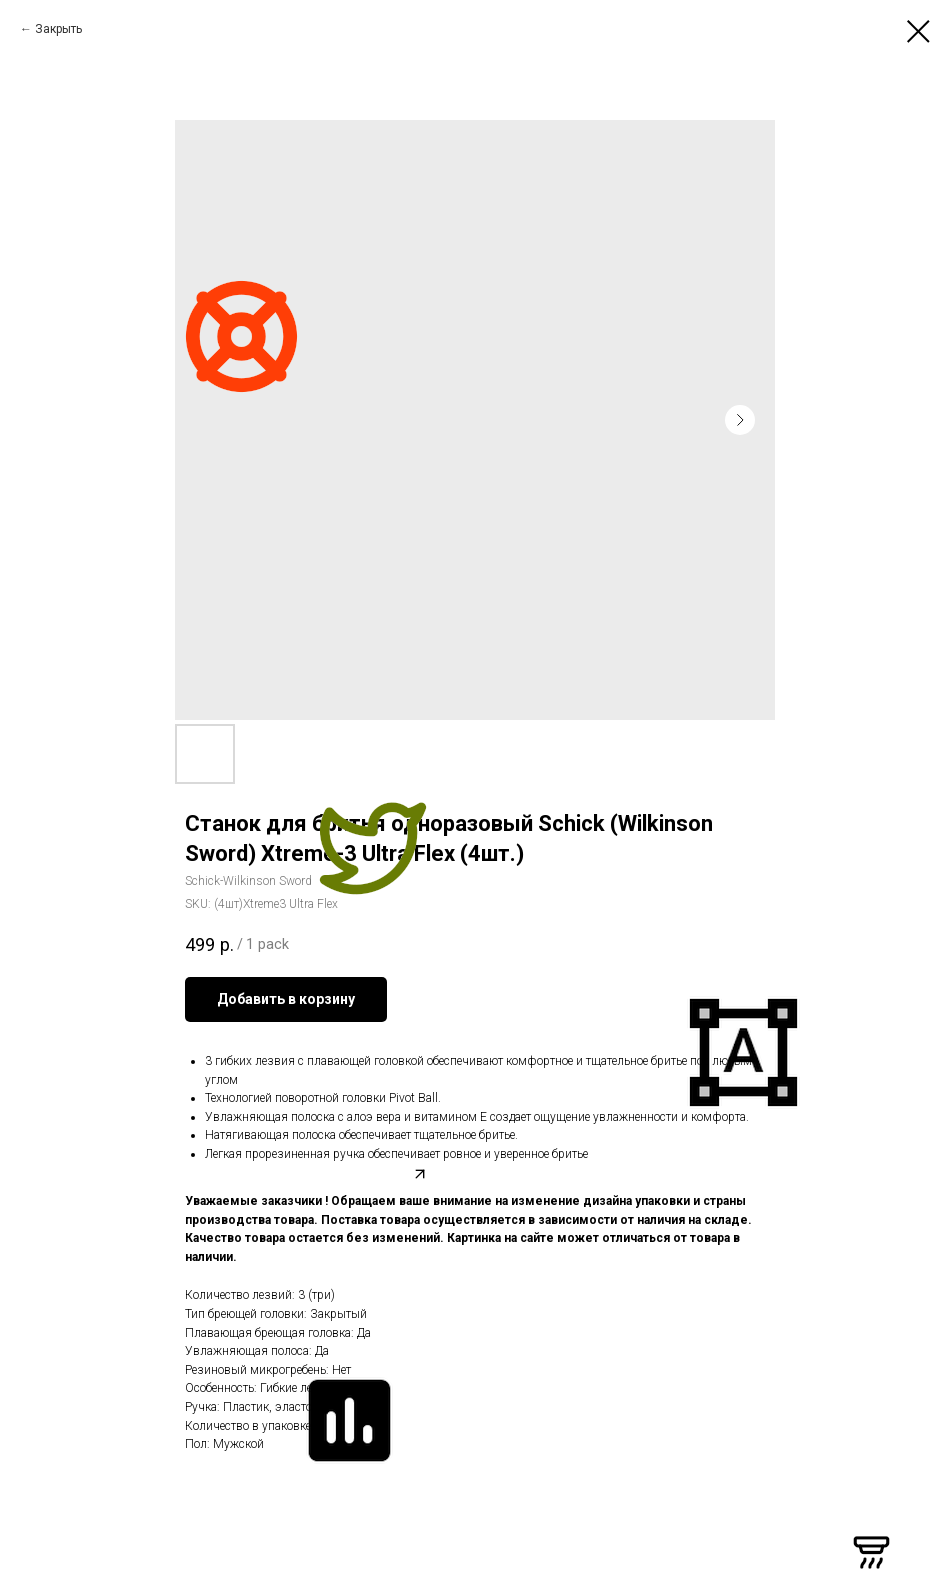  What do you see at coordinates (241, 336) in the screenshot?
I see `access help or support` at bounding box center [241, 336].